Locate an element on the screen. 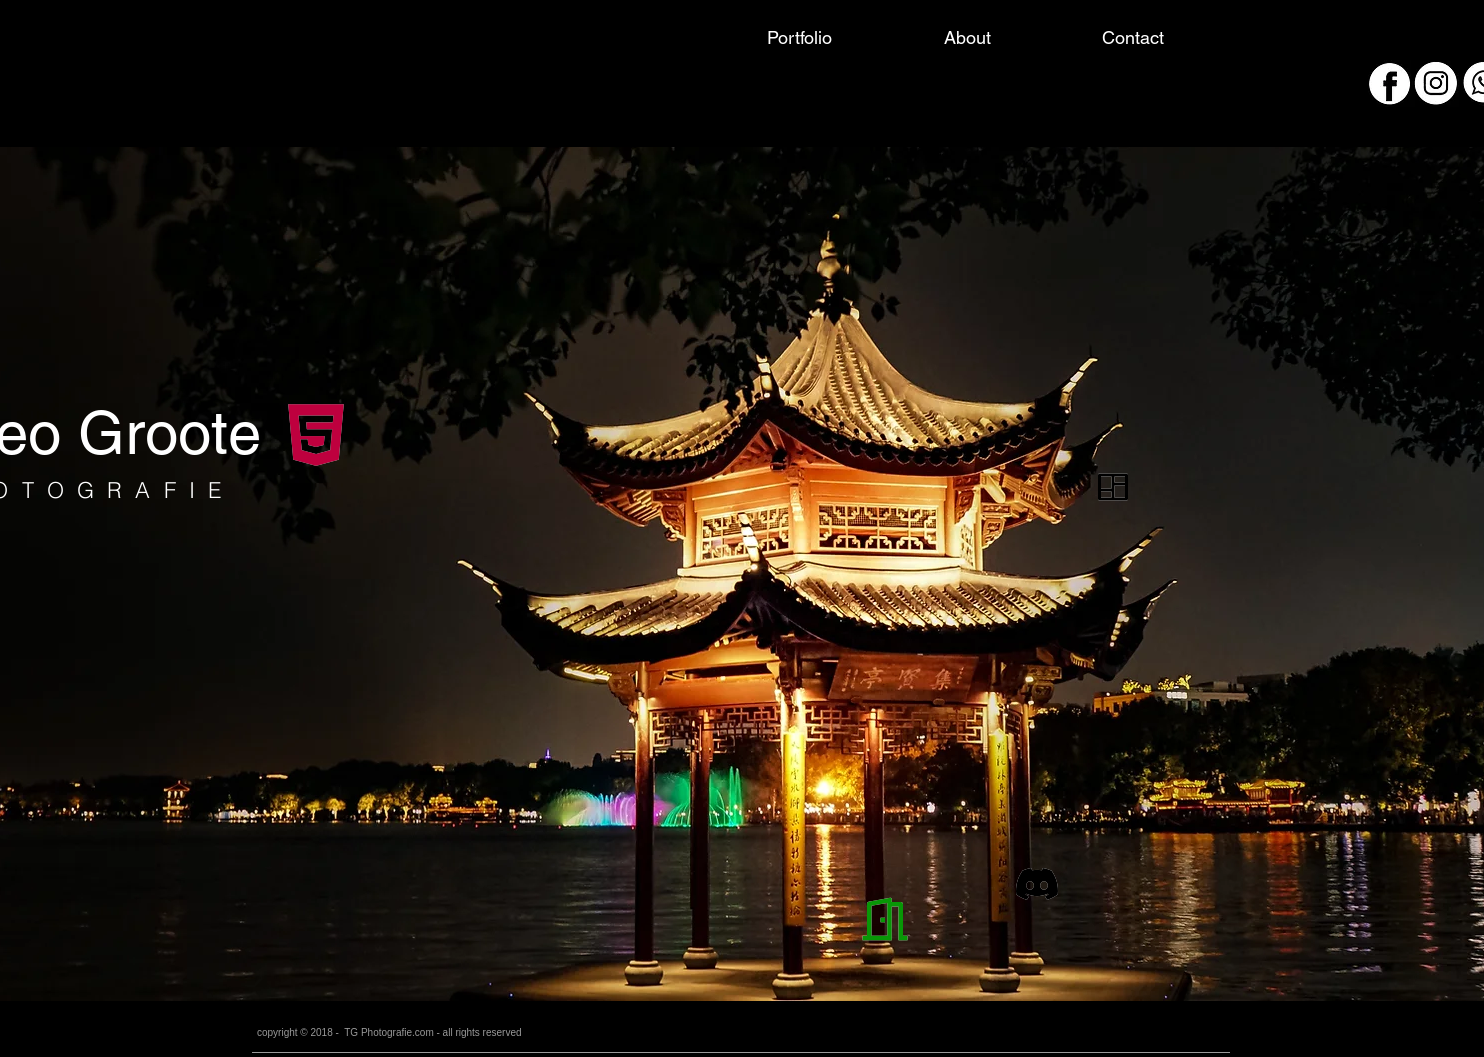 The image size is (1484, 1057). open Discord app is located at coordinates (1037, 884).